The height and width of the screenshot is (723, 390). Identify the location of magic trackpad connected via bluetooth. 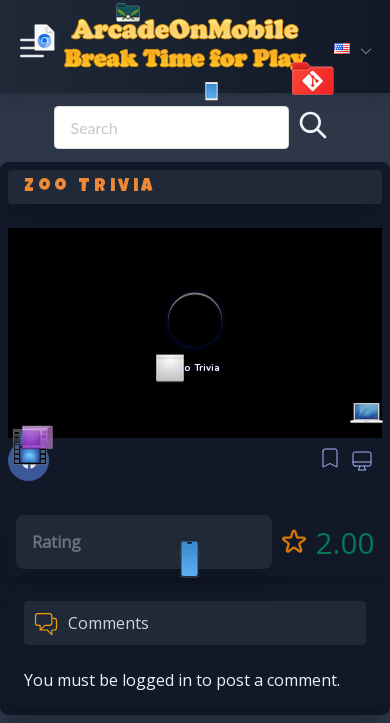
(170, 369).